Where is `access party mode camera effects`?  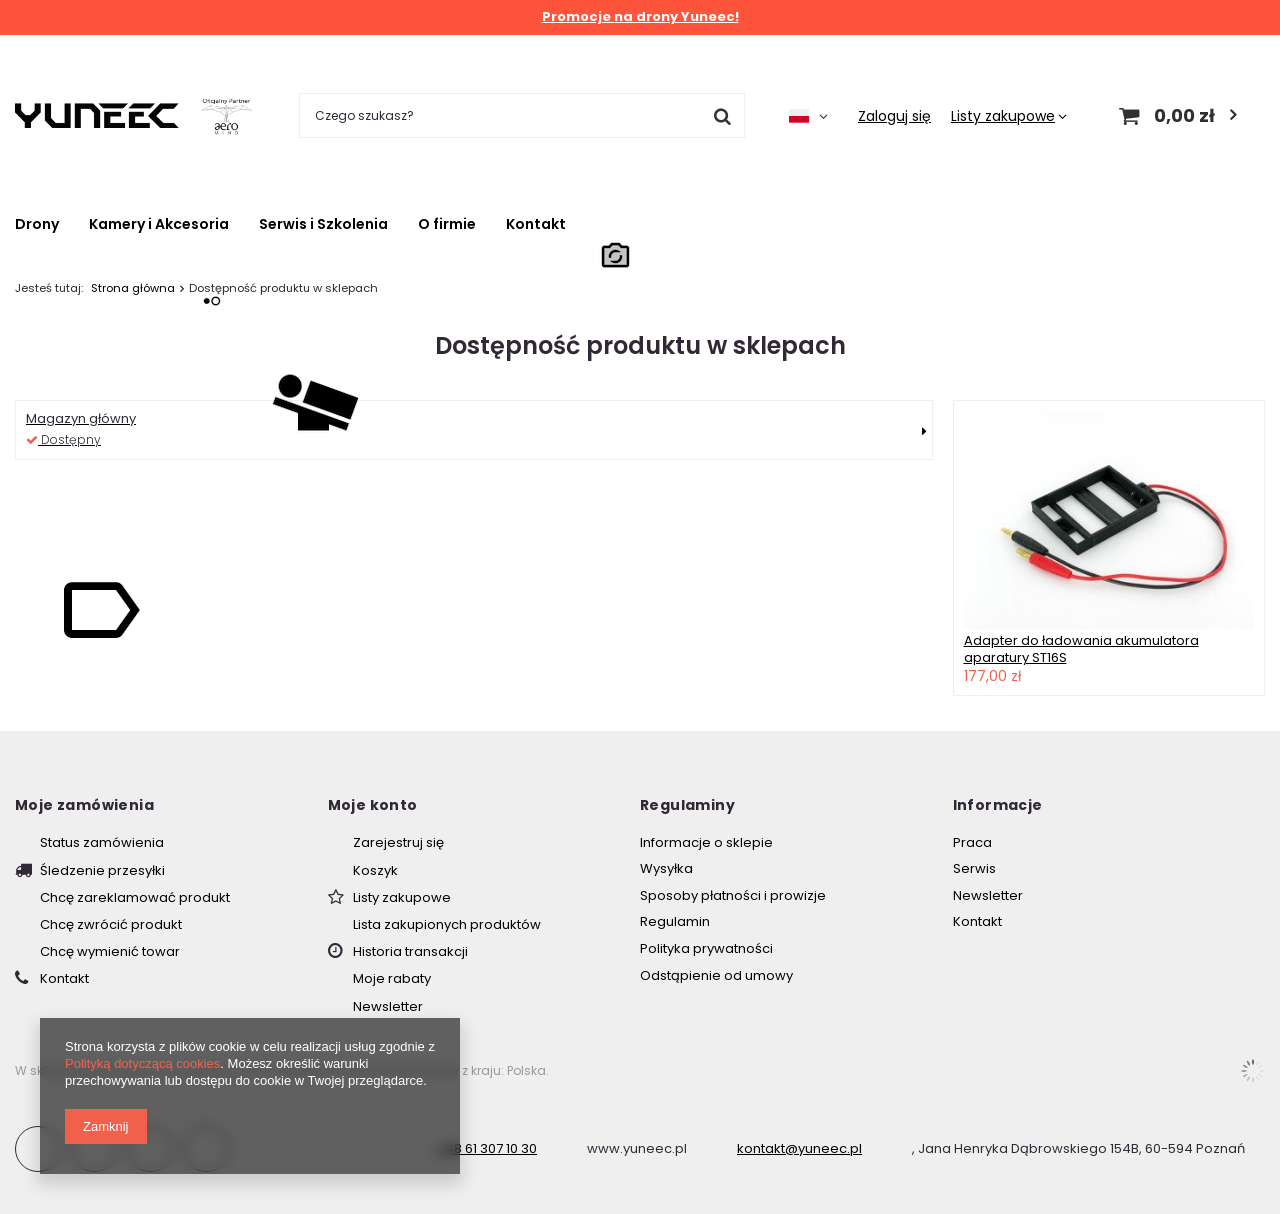
access party mode camera effects is located at coordinates (615, 256).